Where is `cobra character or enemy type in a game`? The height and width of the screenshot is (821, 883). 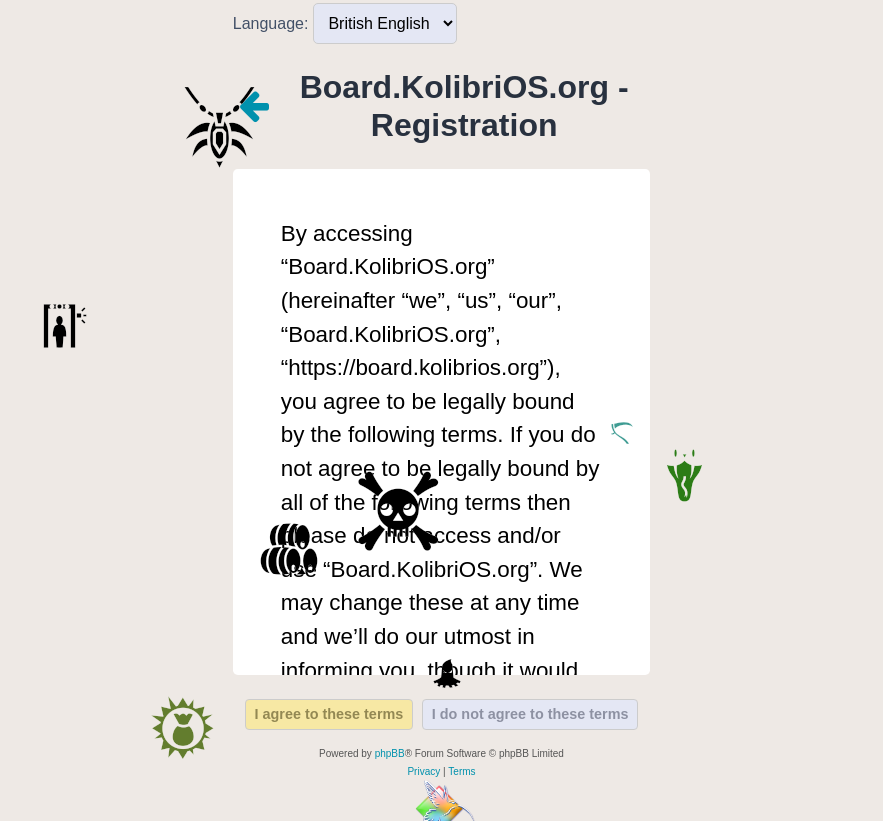 cobra character or enemy type in a game is located at coordinates (684, 475).